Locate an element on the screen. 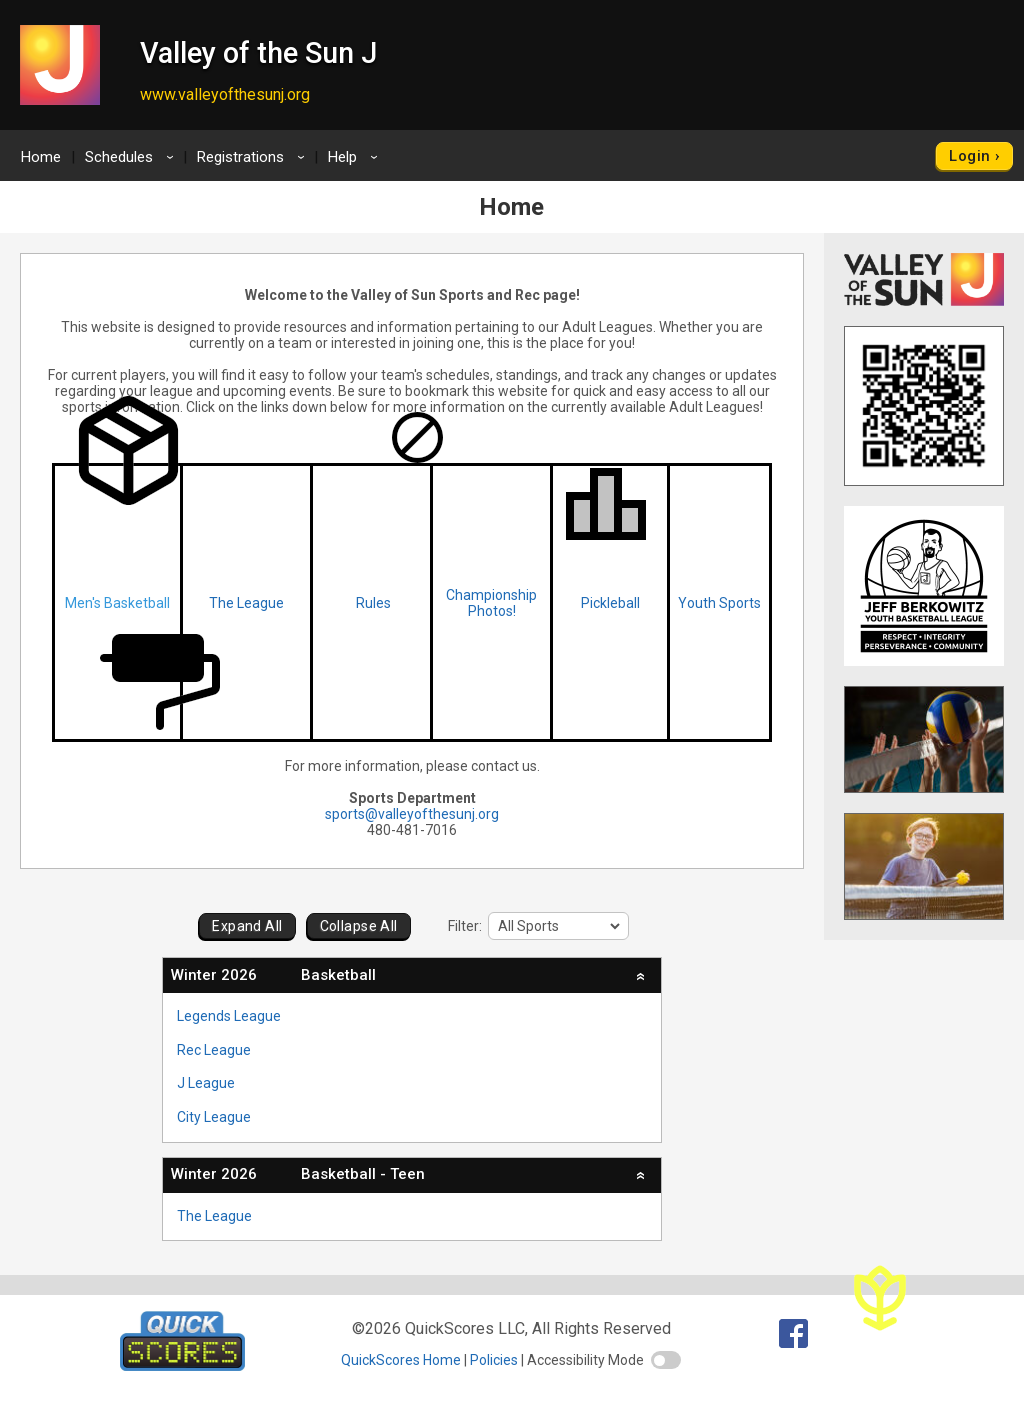  view leaderboard rankings is located at coordinates (606, 504).